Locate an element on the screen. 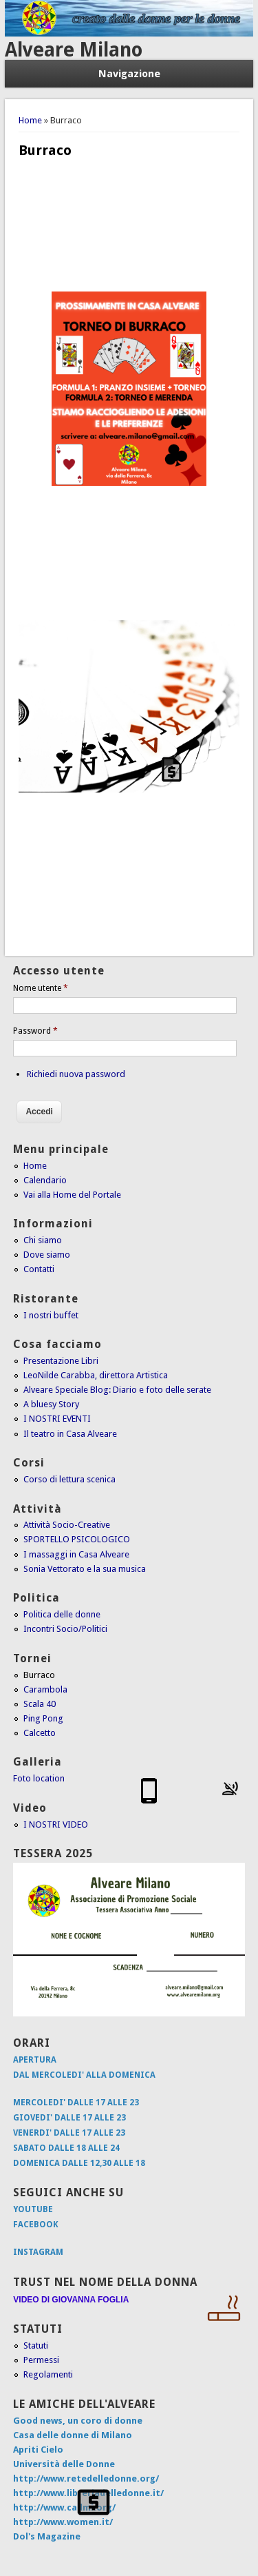 The height and width of the screenshot is (2576, 258). request a price quote or estimate is located at coordinates (171, 769).